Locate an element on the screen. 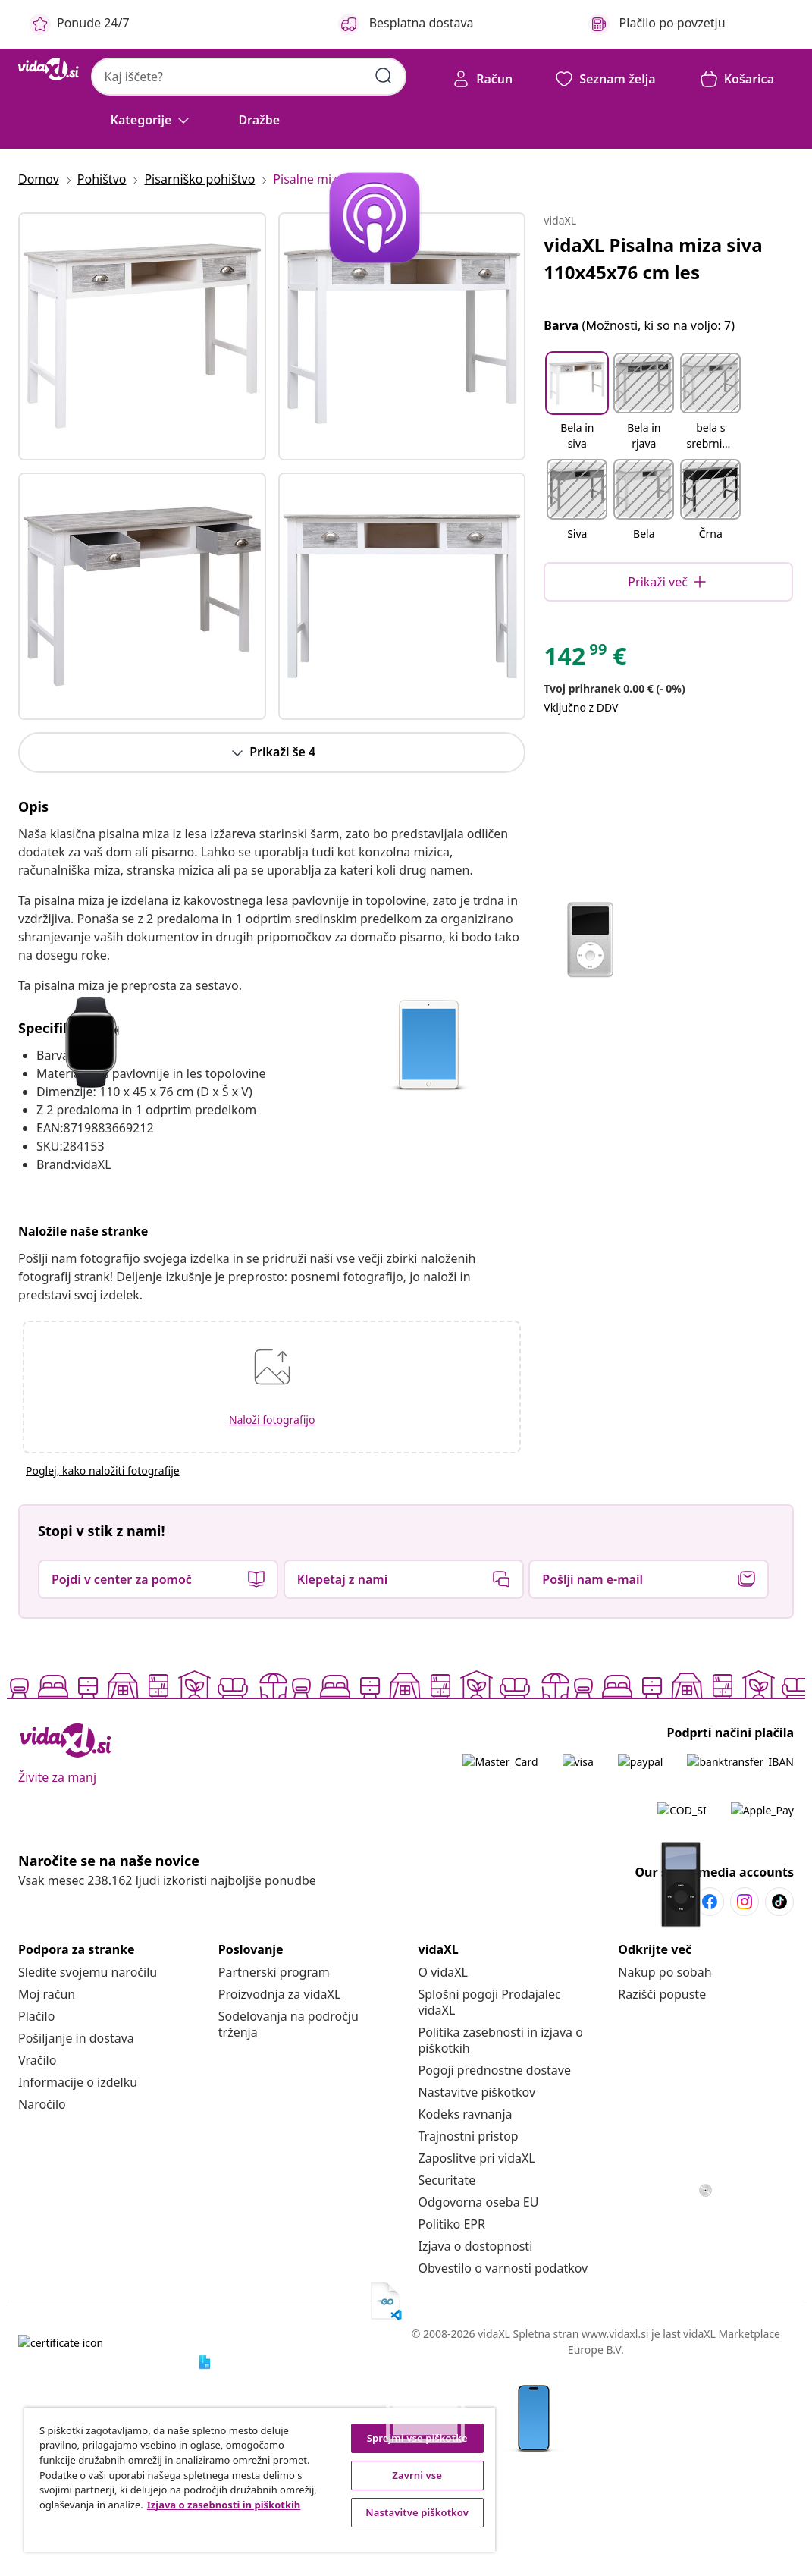  access your iMovie media library is located at coordinates (425, 2411).